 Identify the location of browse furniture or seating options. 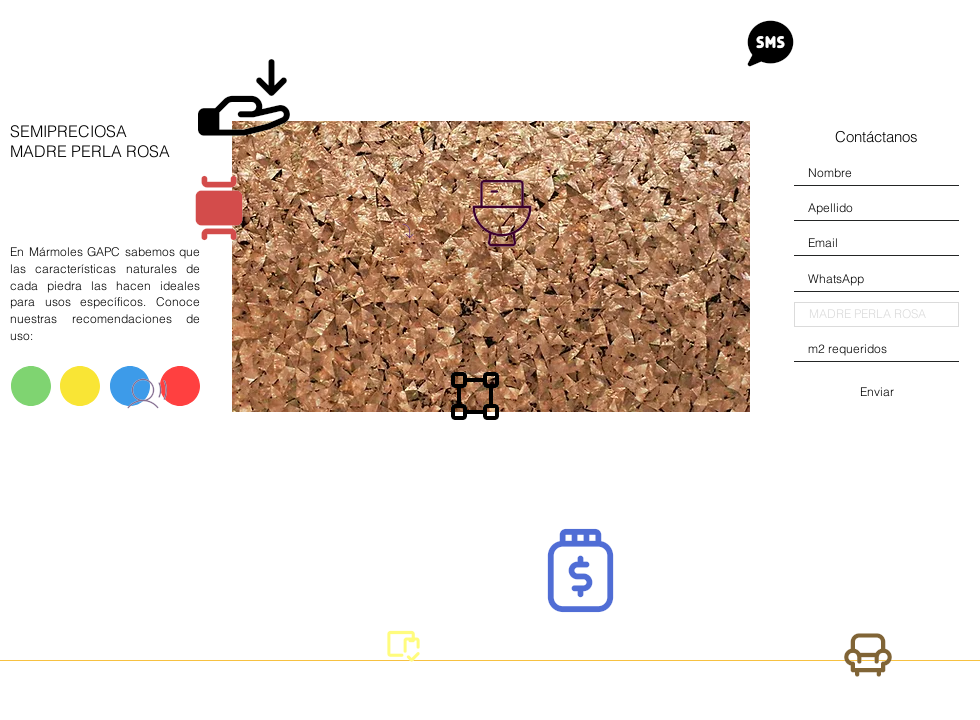
(868, 655).